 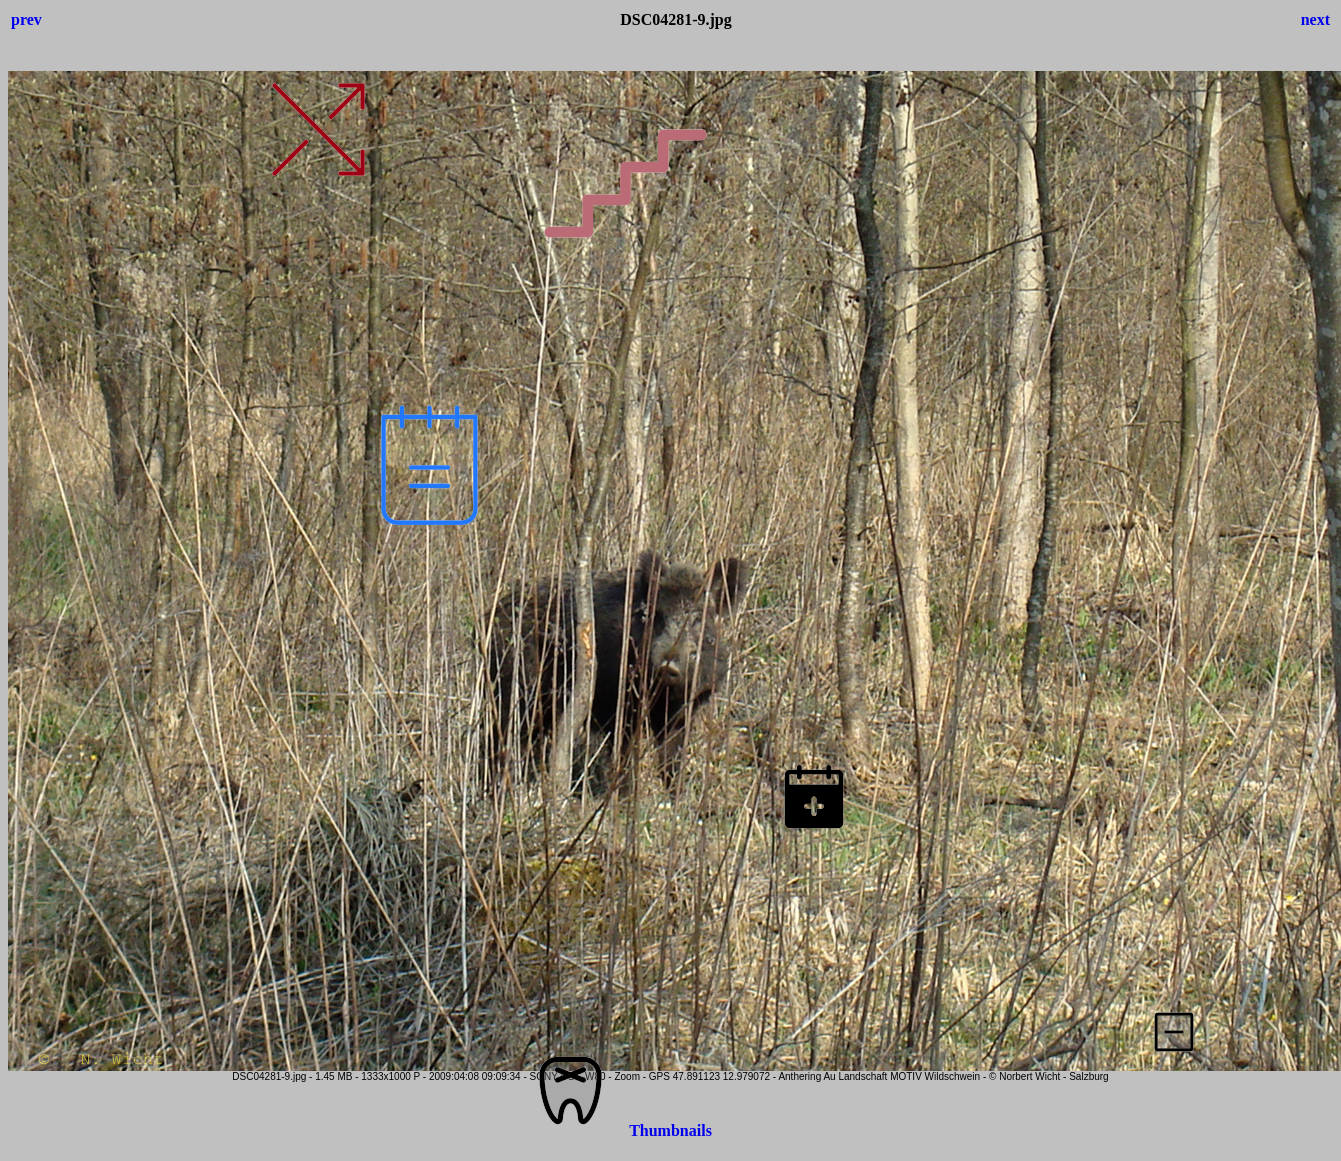 What do you see at coordinates (570, 1090) in the screenshot?
I see `access dental care or dentist information` at bounding box center [570, 1090].